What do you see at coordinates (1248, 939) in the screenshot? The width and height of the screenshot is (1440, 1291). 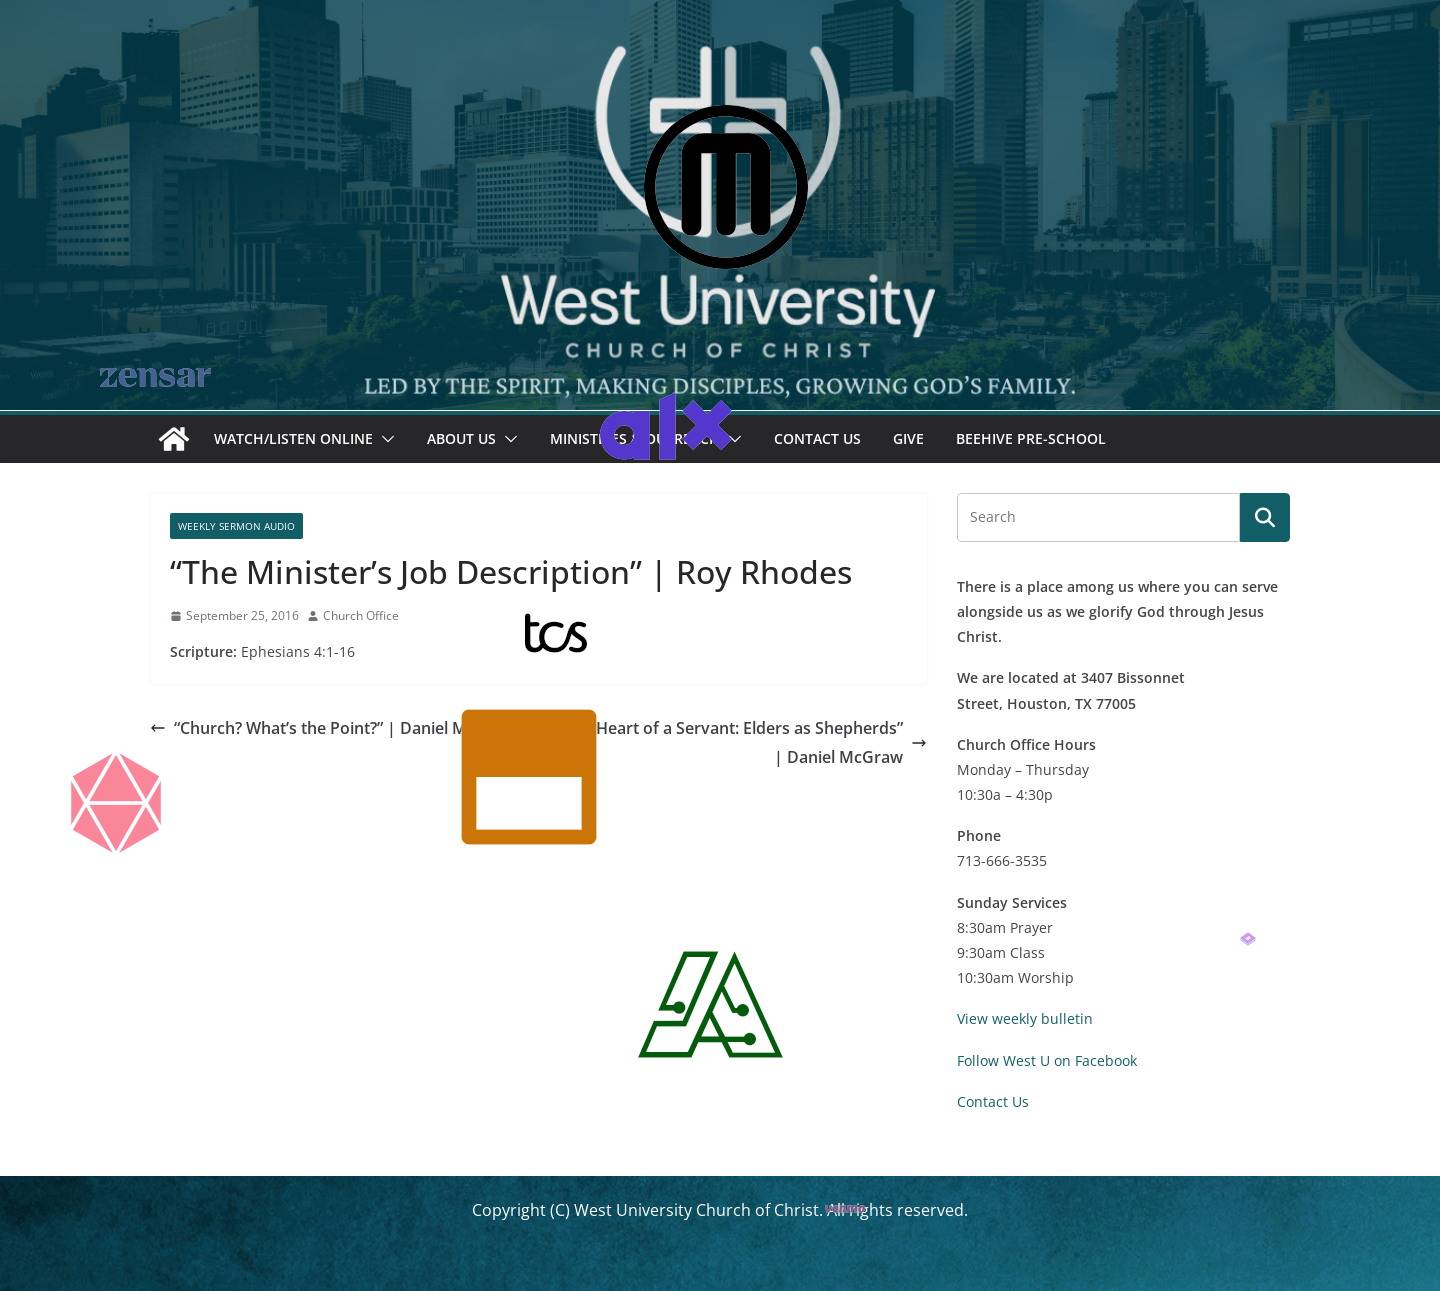 I see `open wappalyzer browser extension` at bounding box center [1248, 939].